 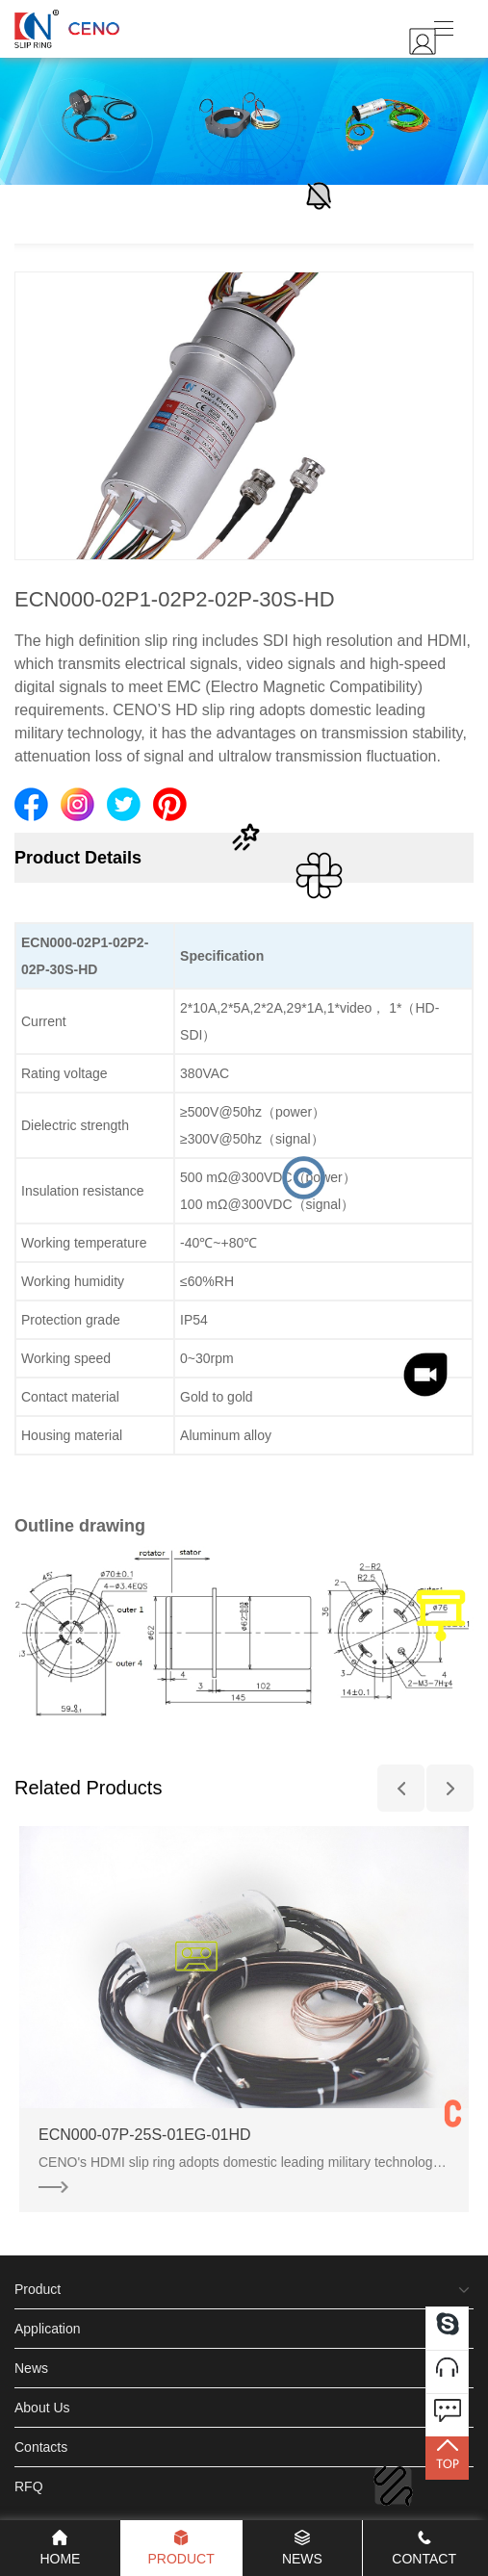 What do you see at coordinates (319, 875) in the screenshot?
I see `open Slack messaging app` at bounding box center [319, 875].